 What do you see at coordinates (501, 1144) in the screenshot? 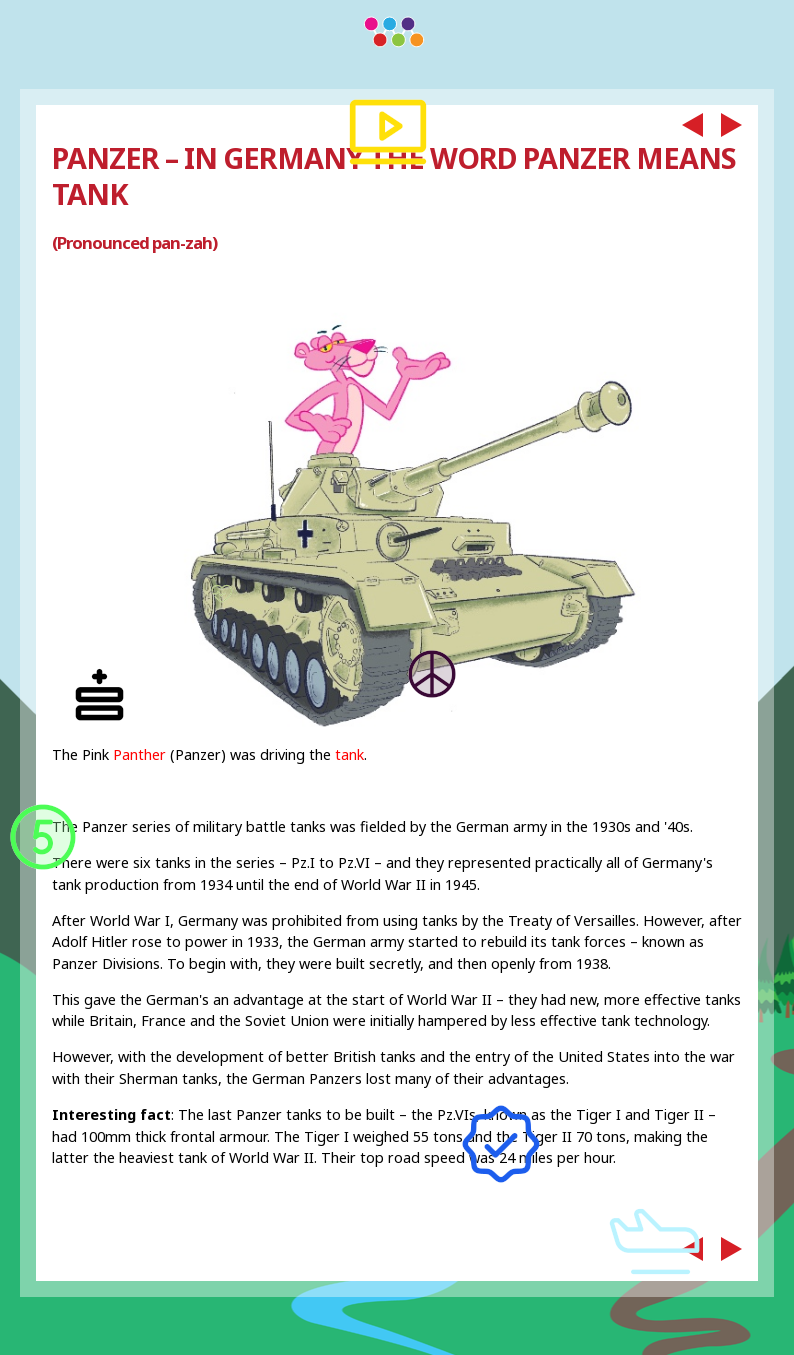
I see `verified or authenticated status` at bounding box center [501, 1144].